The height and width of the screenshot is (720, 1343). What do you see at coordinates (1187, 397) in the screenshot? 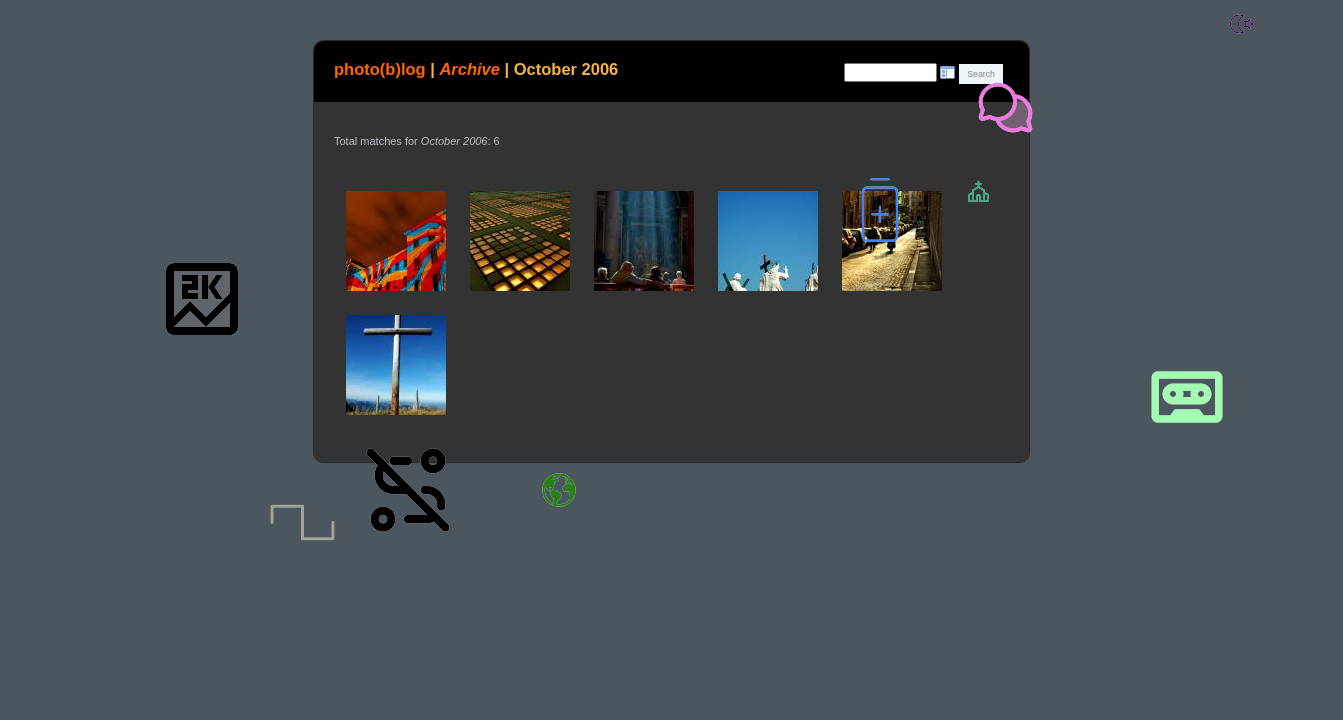
I see `access audio recordings or voice memos` at bounding box center [1187, 397].